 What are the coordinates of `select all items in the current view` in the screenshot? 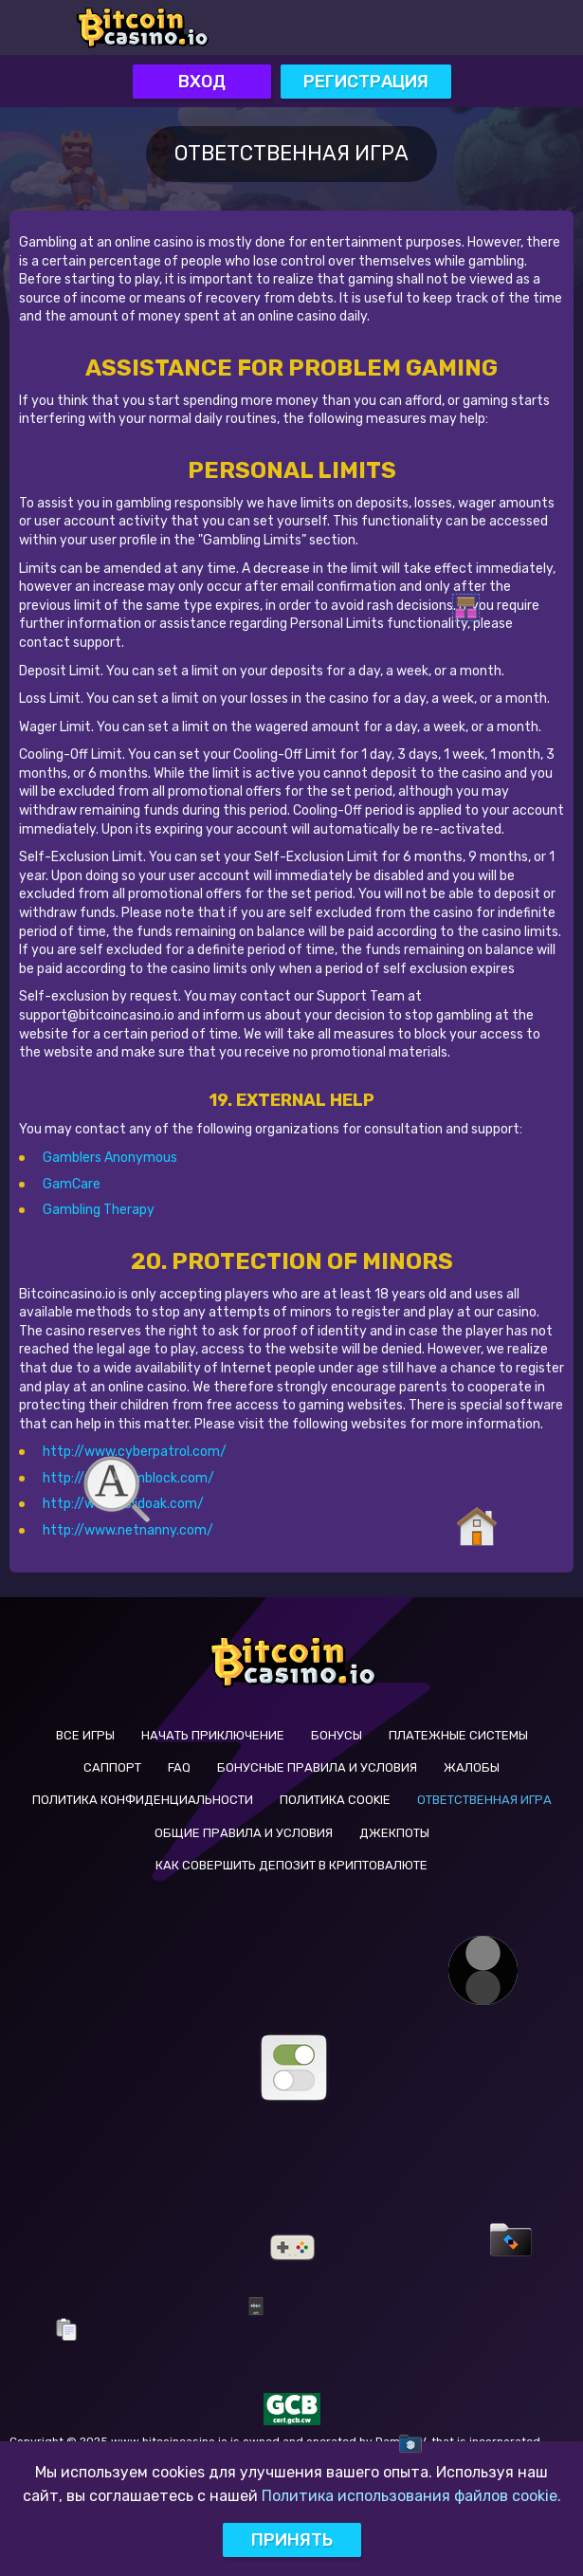 It's located at (465, 607).